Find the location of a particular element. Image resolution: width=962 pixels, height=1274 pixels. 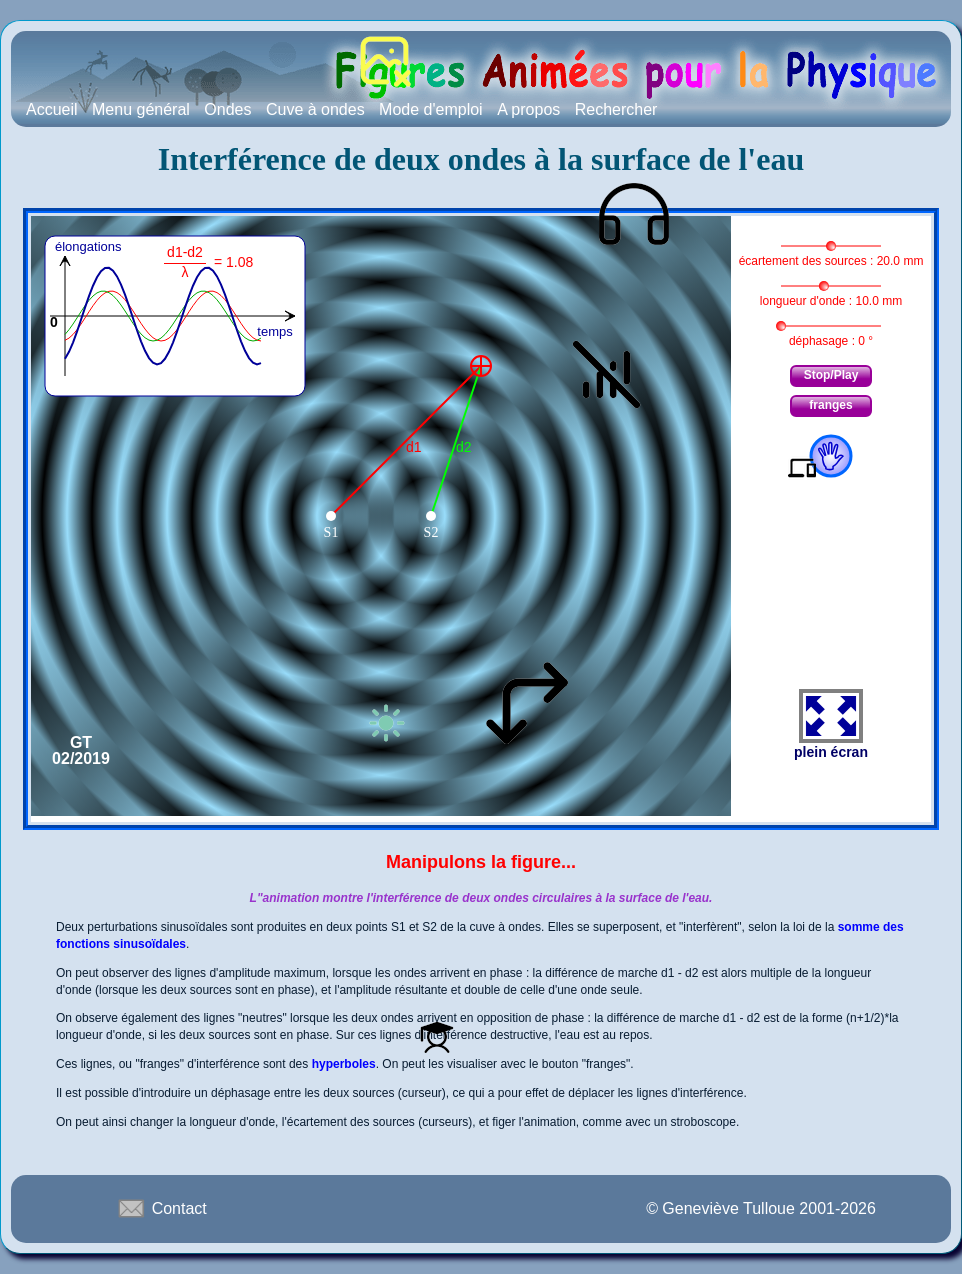

increase screen brightness is located at coordinates (386, 723).